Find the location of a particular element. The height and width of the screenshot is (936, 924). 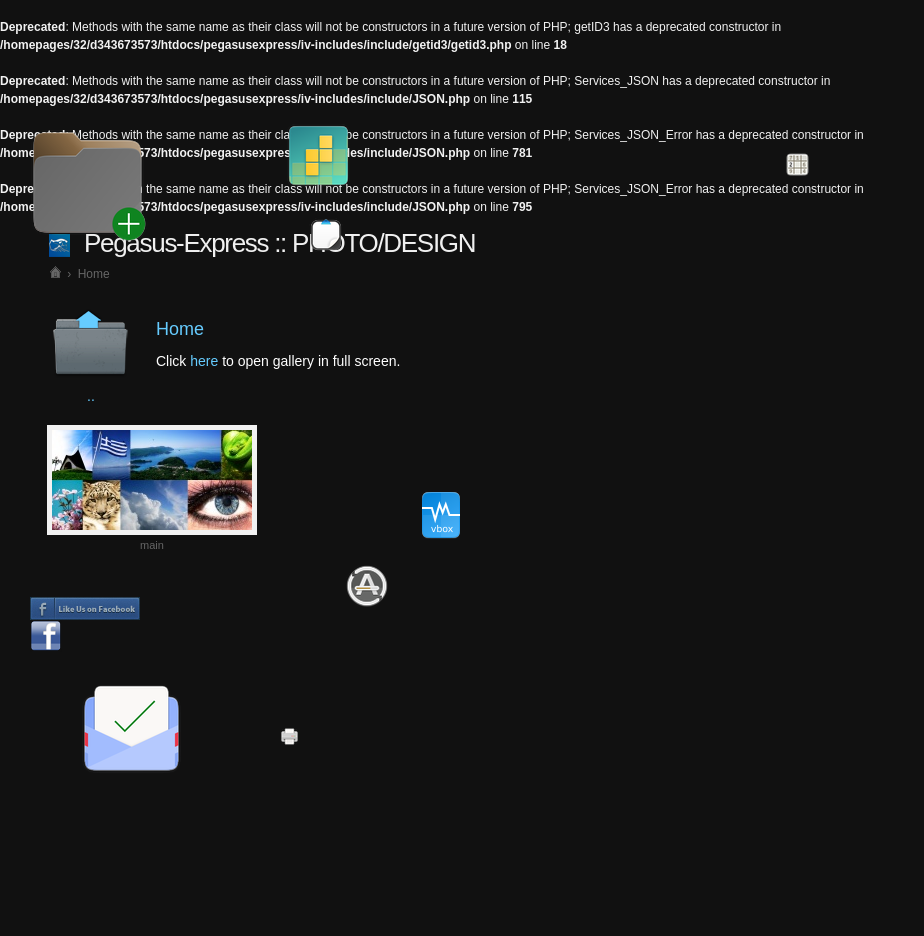

open the software updater application is located at coordinates (367, 586).